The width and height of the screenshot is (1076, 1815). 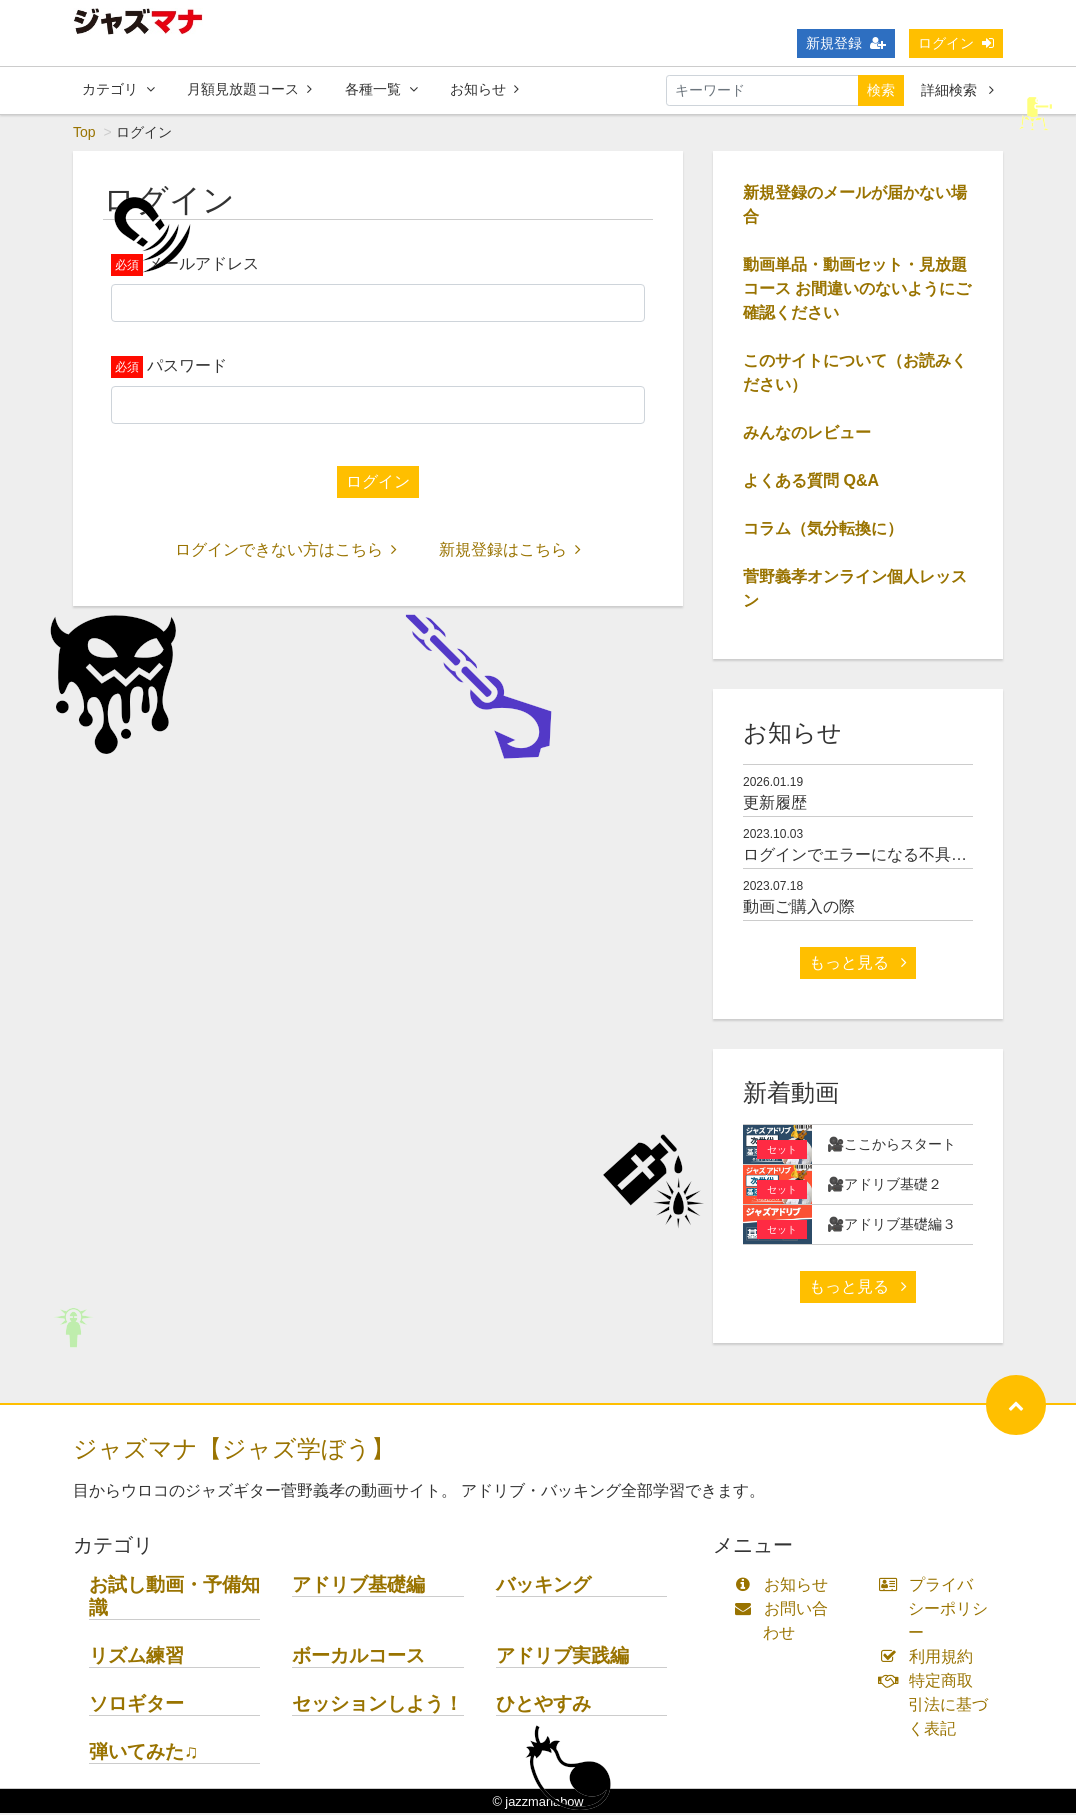 What do you see at coordinates (1036, 113) in the screenshot?
I see `deploy a walking turret unit` at bounding box center [1036, 113].